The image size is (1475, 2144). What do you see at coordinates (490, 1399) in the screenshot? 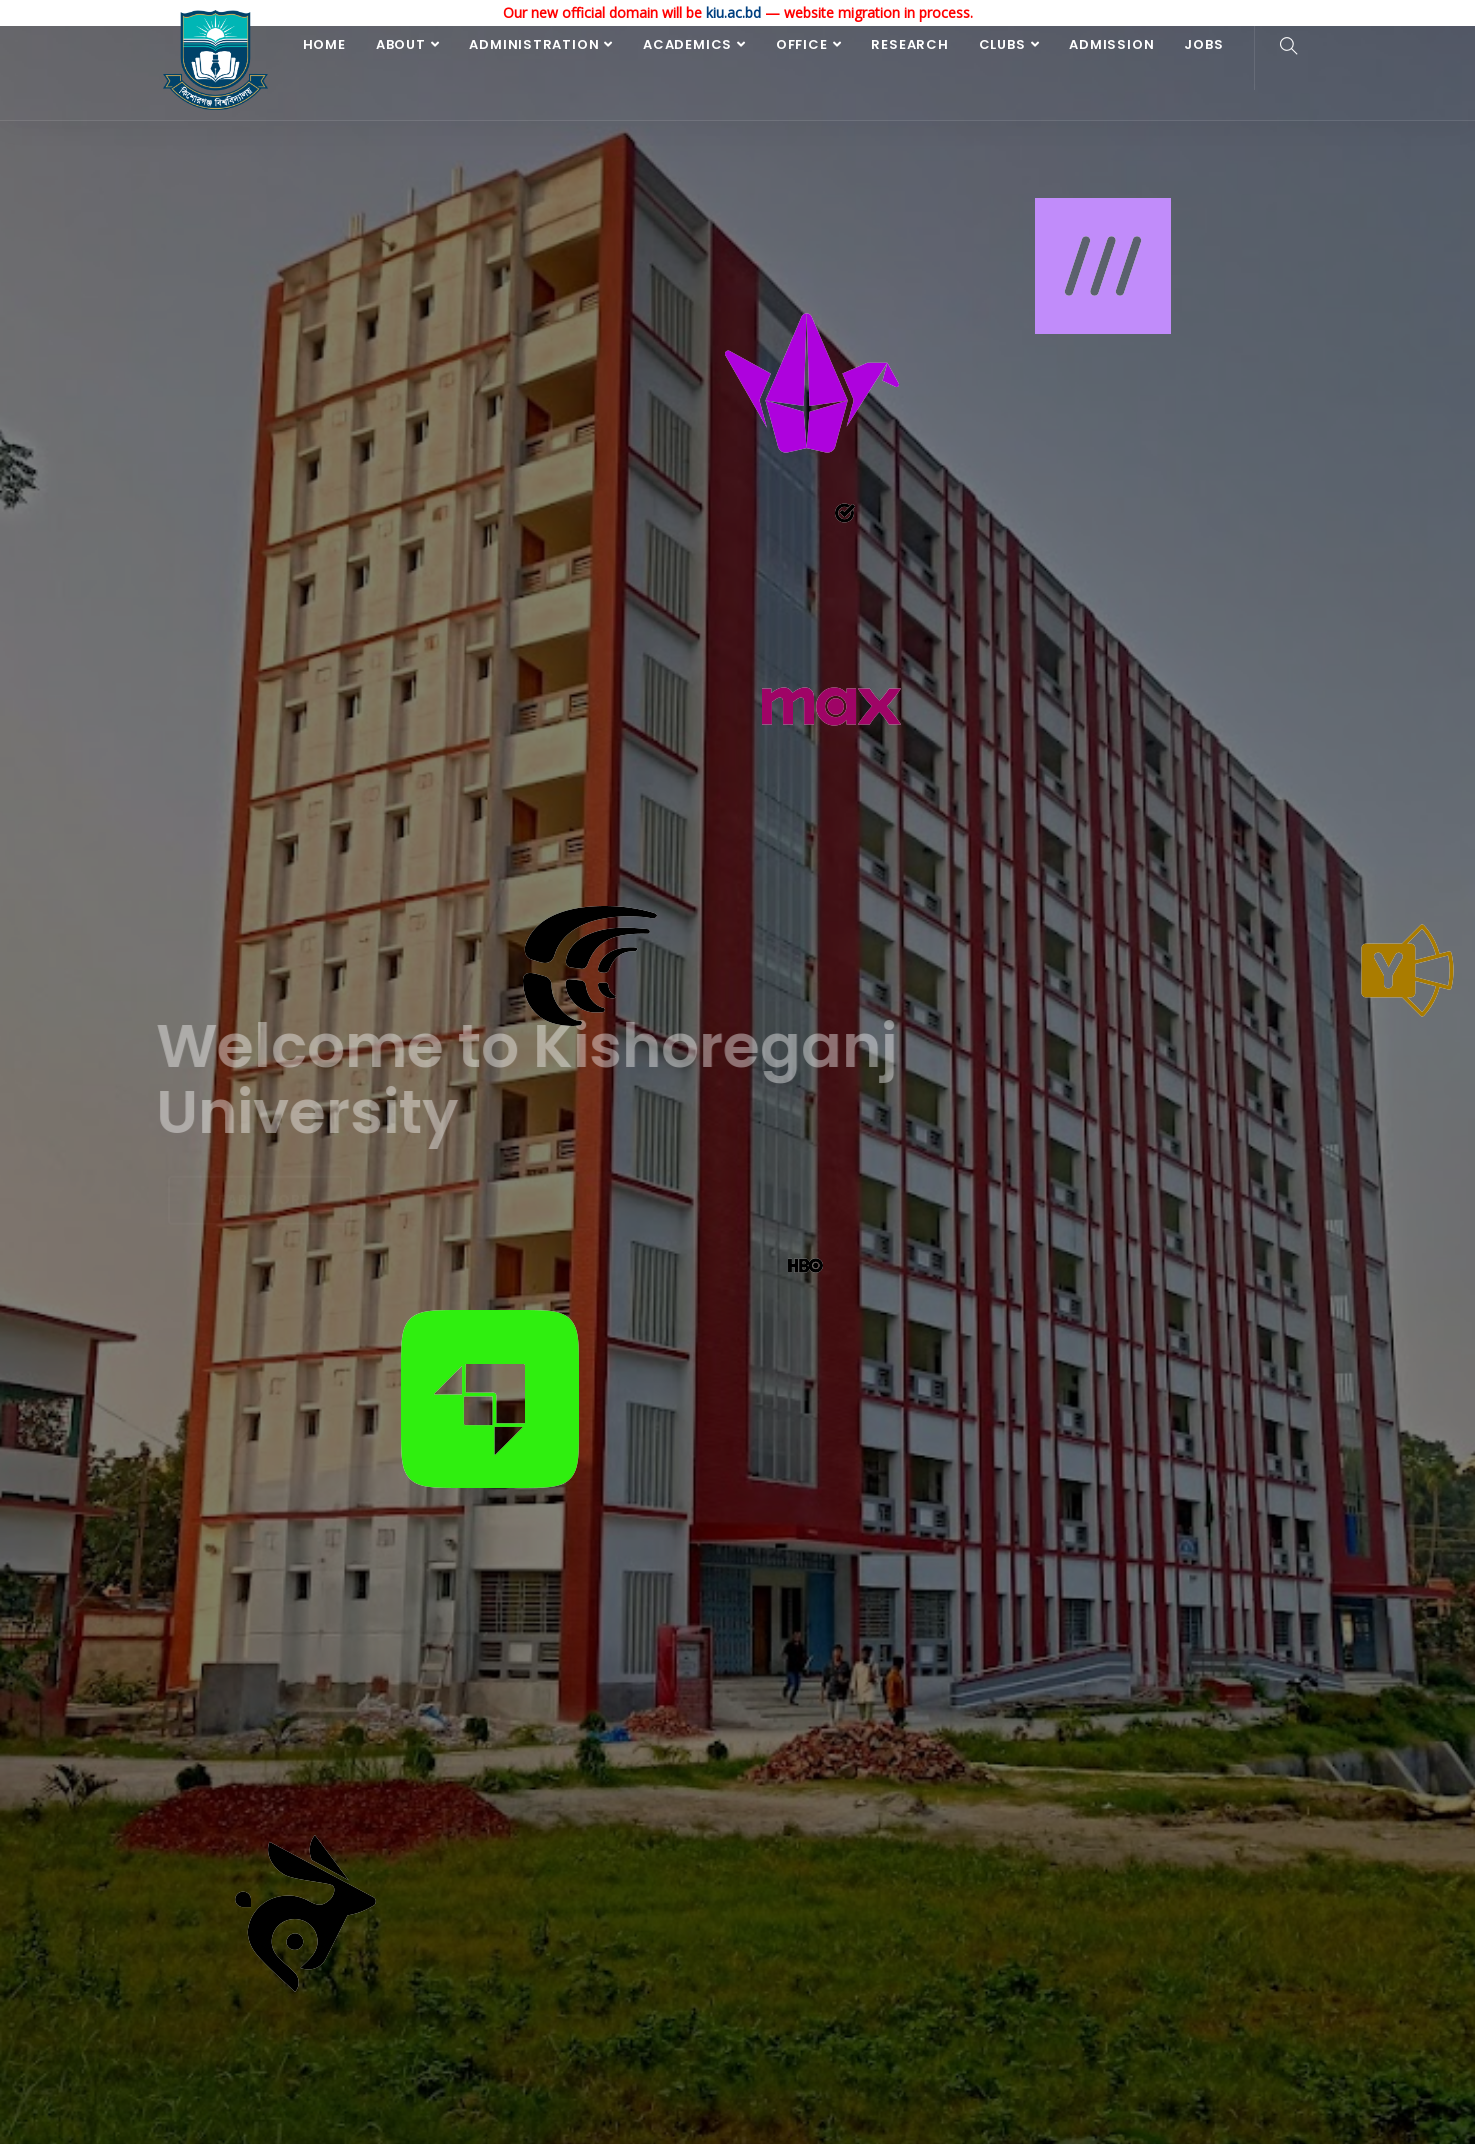
I see `open strapi CMS dashboard` at bounding box center [490, 1399].